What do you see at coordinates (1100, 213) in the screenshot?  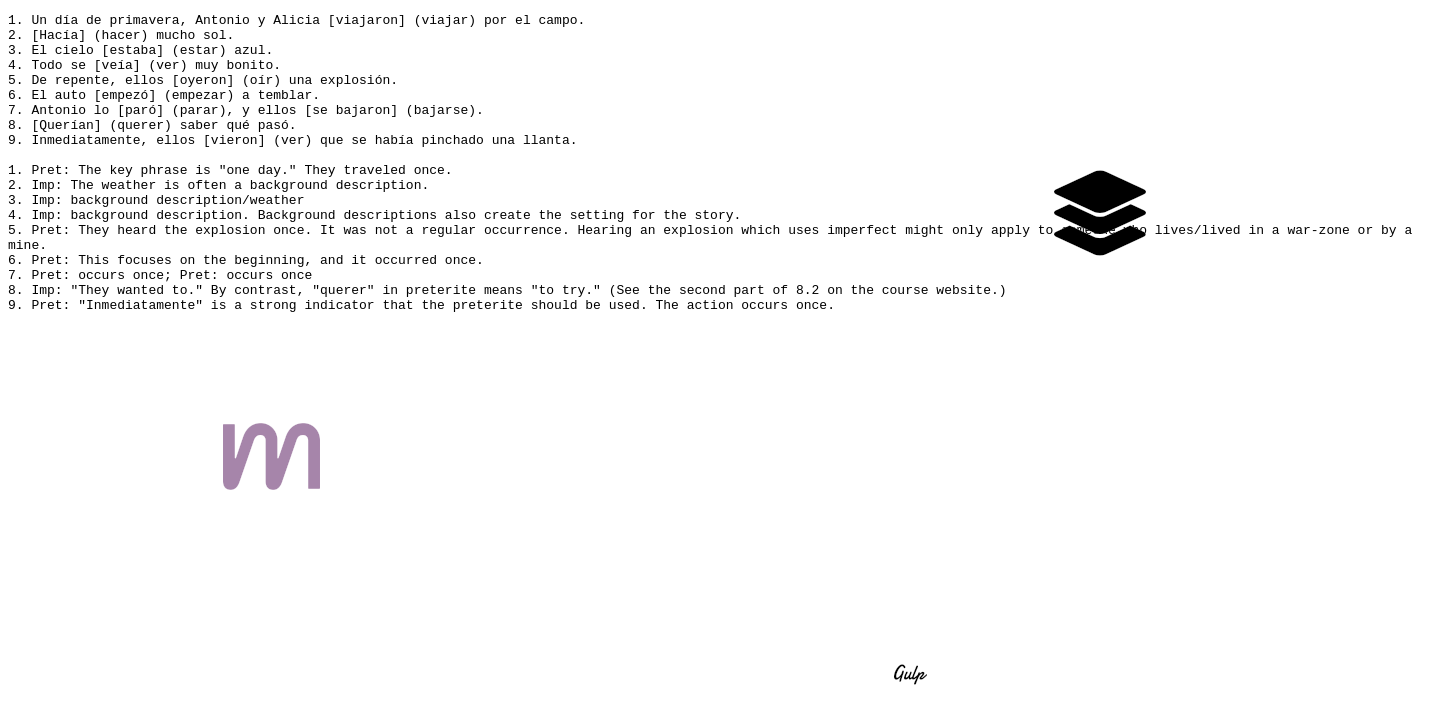 I see `open onlyoffice application` at bounding box center [1100, 213].